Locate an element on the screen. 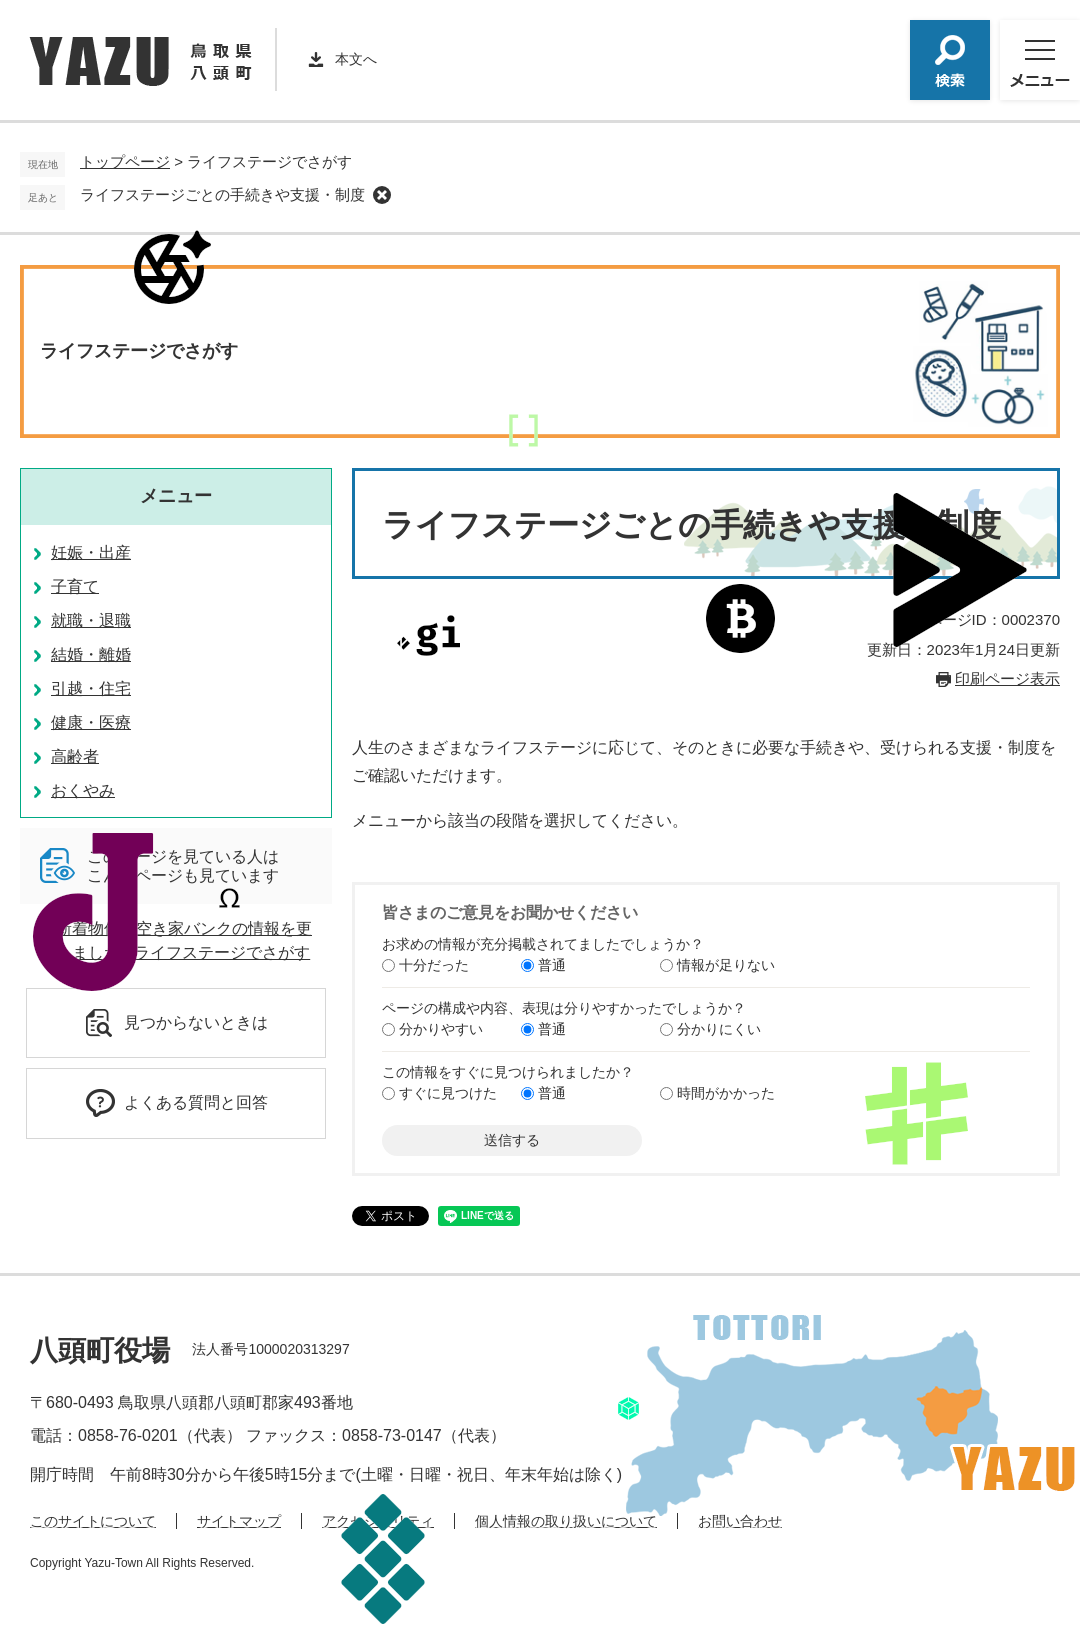 The width and height of the screenshot is (1080, 1630). sharp electronics brand logo is located at coordinates (916, 1113).